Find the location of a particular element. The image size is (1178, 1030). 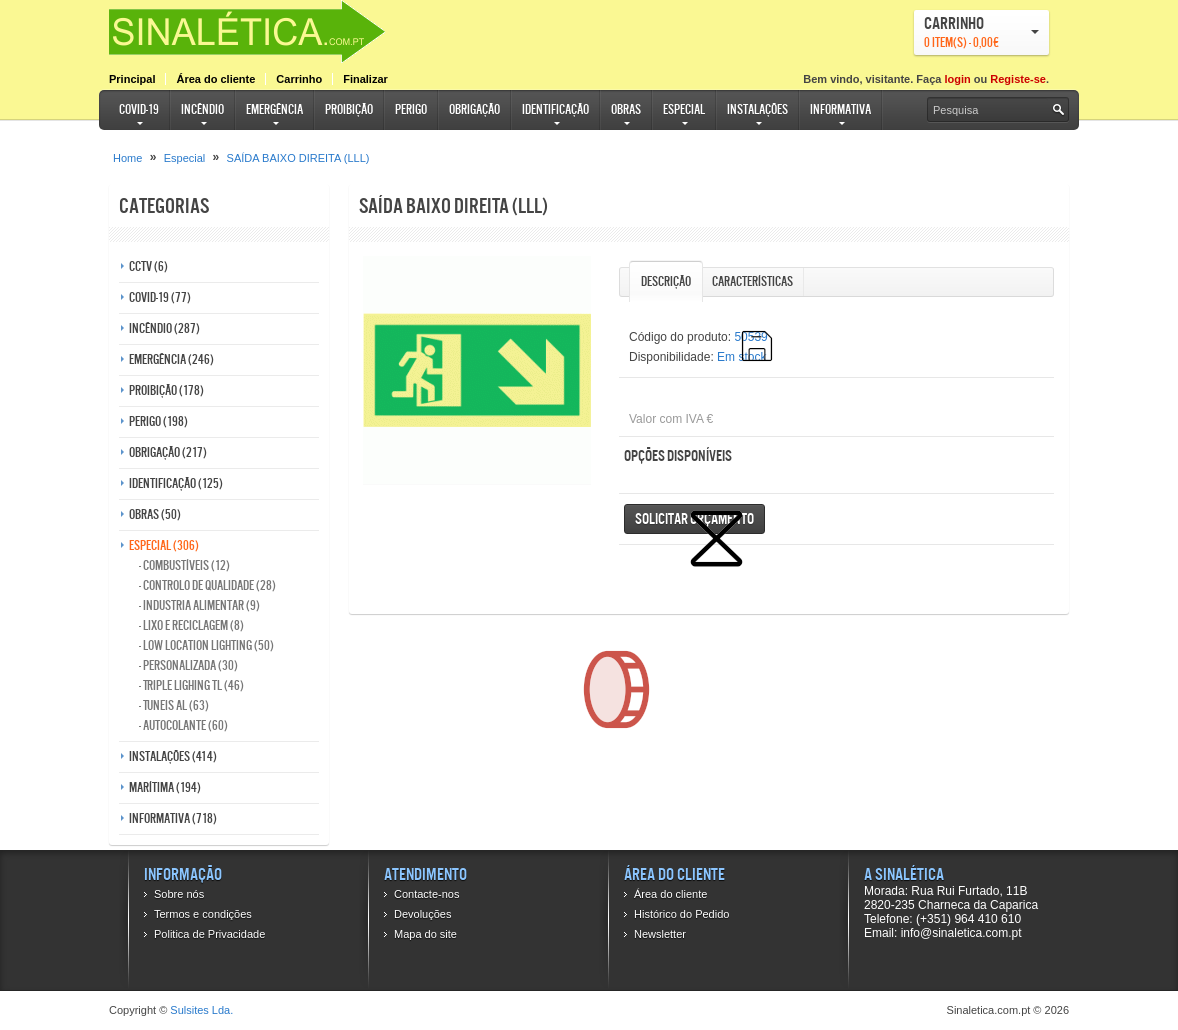

indicates loading or processing in progress is located at coordinates (716, 538).